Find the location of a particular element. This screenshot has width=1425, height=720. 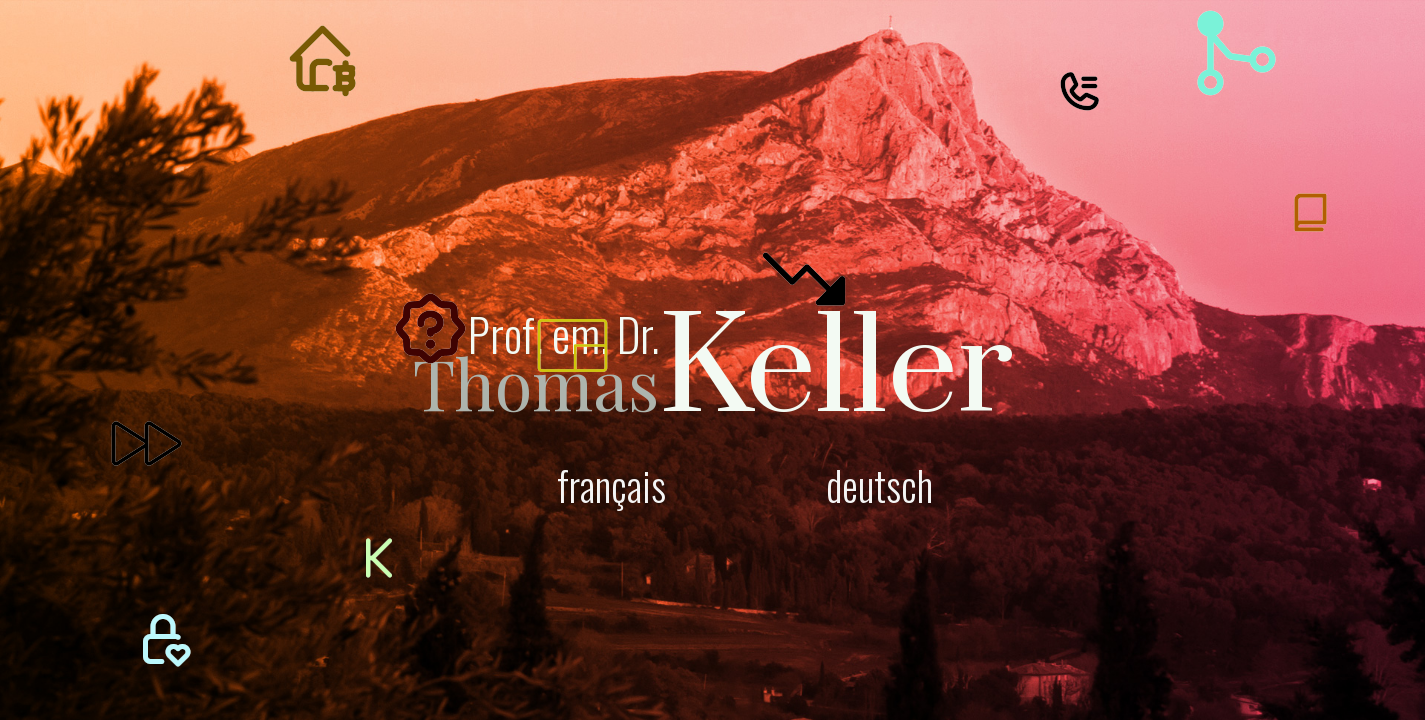

protect or secure your favorites is located at coordinates (163, 639).